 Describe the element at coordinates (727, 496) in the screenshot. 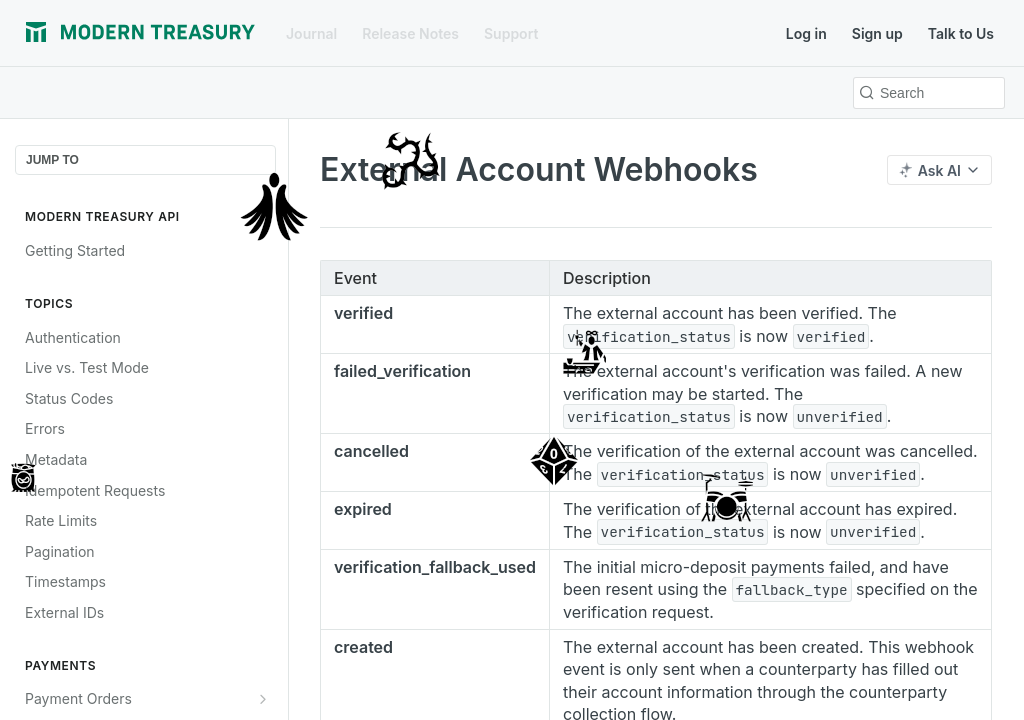

I see `access drum or percussion instruments` at that location.